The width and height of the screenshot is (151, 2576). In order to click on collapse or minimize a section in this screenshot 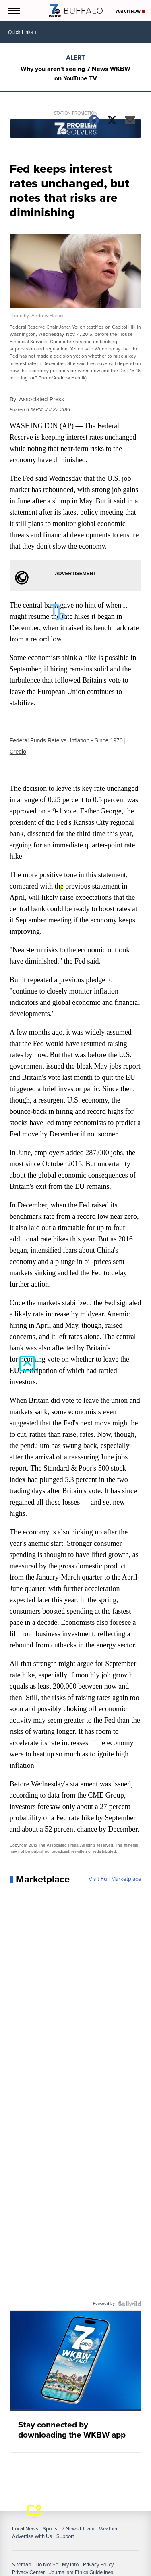, I will do `click(27, 1363)`.